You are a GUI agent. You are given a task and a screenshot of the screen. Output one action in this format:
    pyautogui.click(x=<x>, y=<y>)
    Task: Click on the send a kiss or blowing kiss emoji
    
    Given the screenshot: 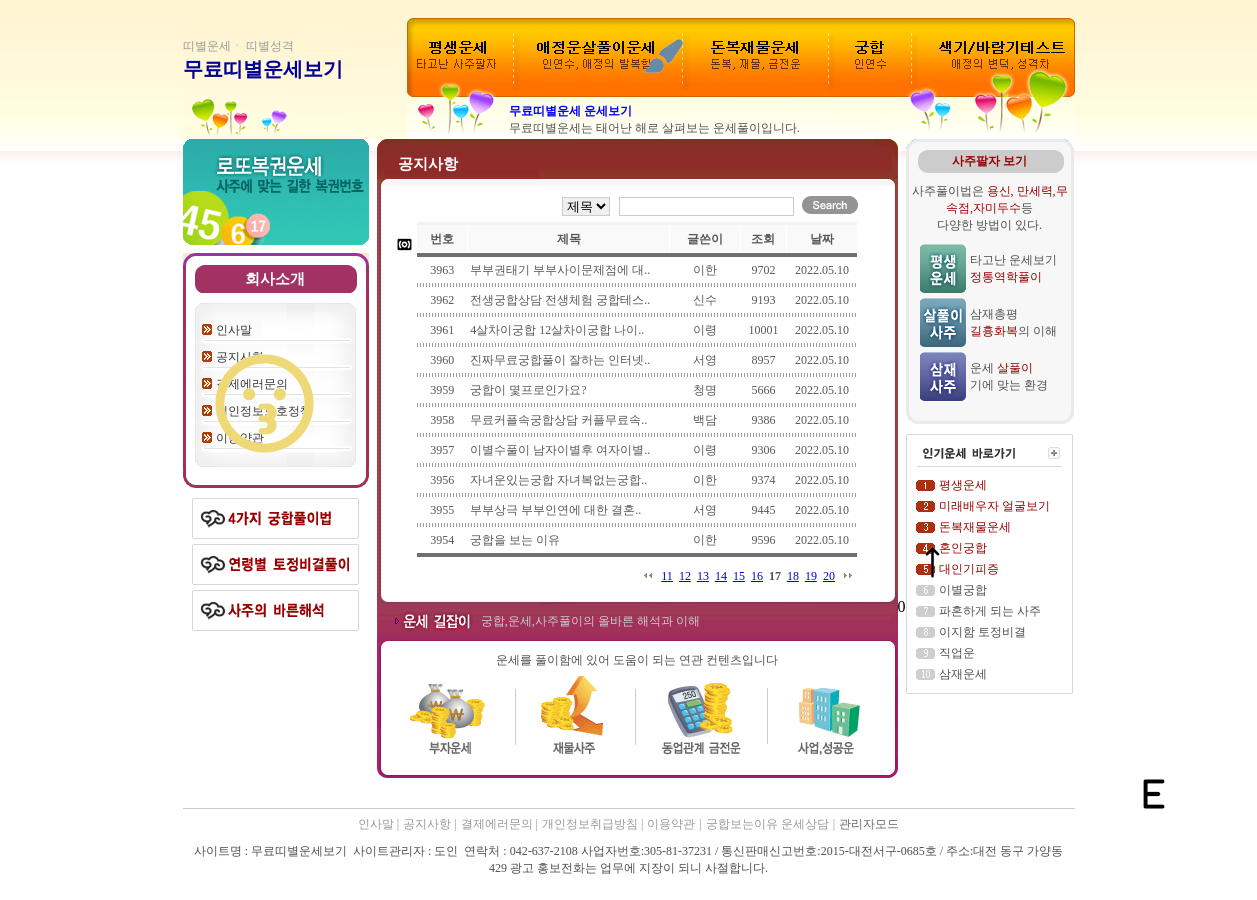 What is the action you would take?
    pyautogui.click(x=264, y=403)
    